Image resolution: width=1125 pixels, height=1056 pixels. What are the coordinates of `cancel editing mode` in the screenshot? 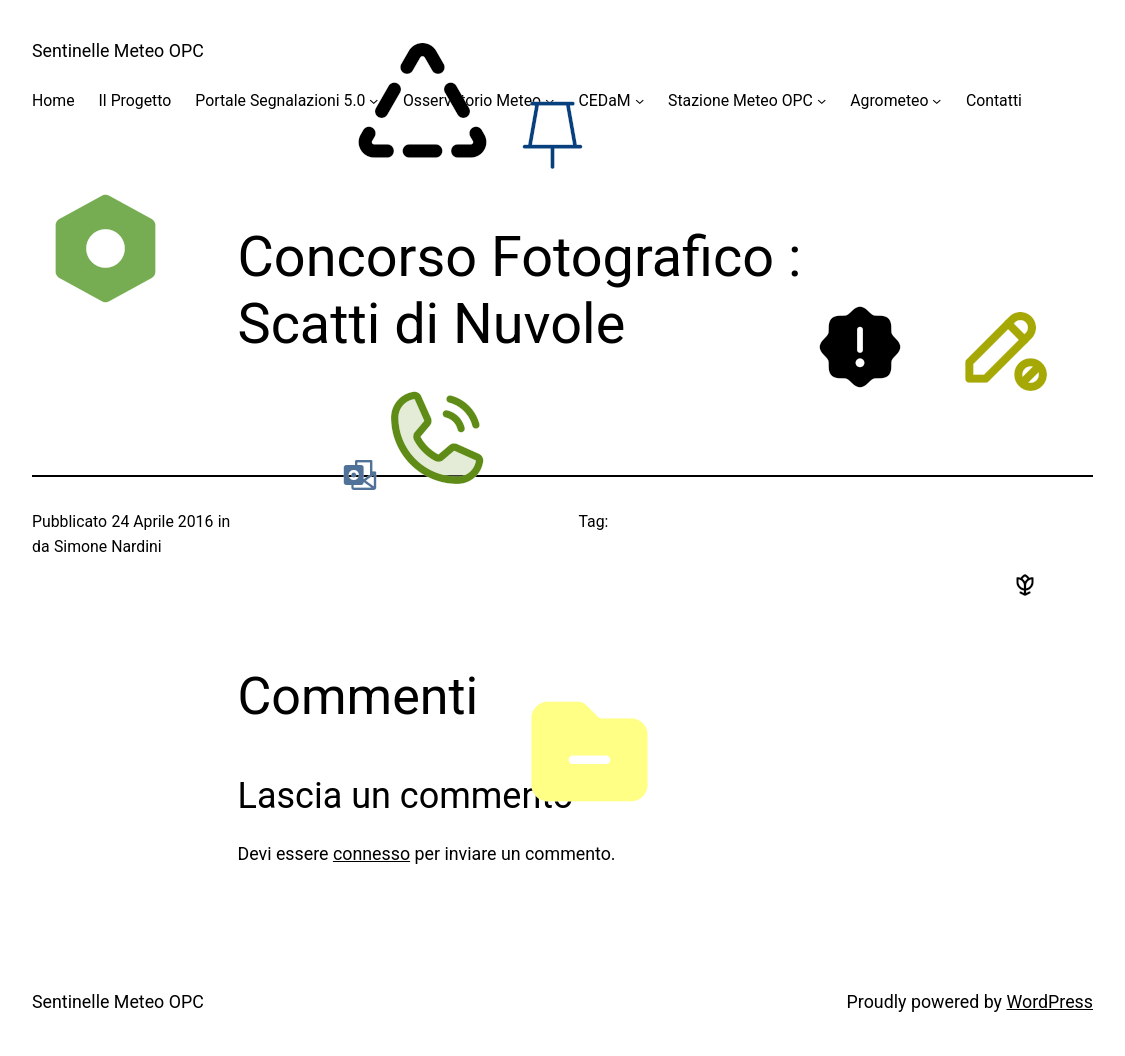 It's located at (1002, 346).